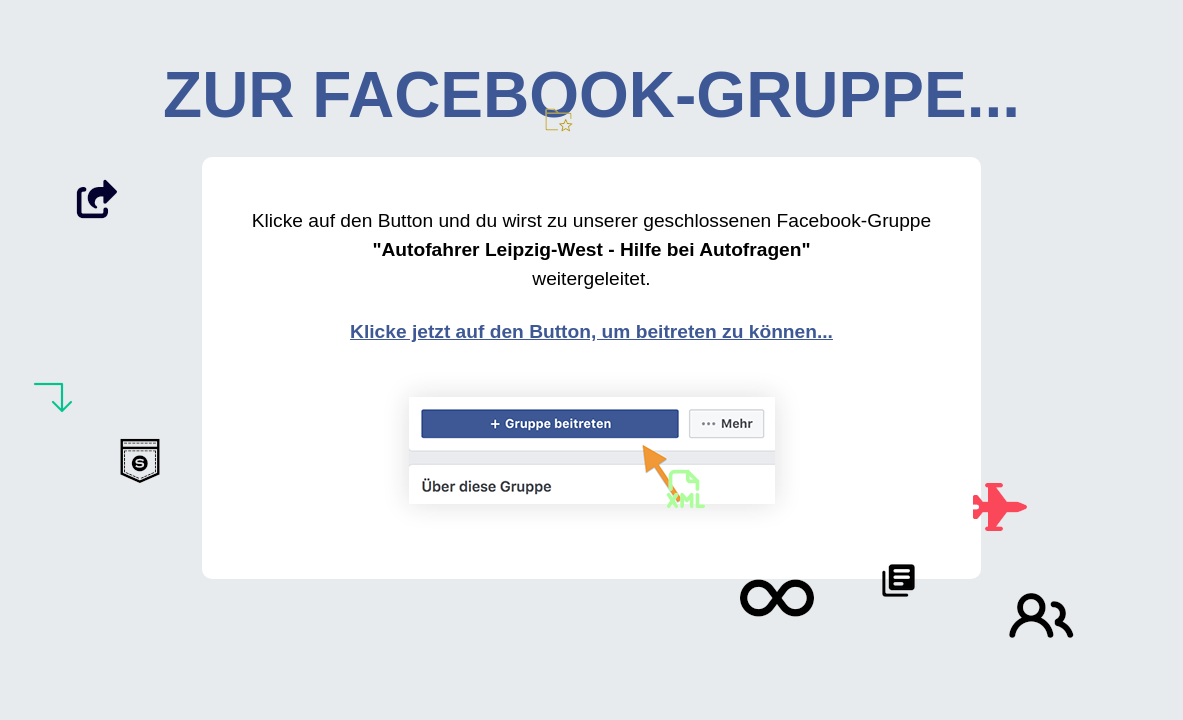 This screenshot has width=1183, height=720. What do you see at coordinates (1041, 617) in the screenshot?
I see `view team members or collaborators` at bounding box center [1041, 617].